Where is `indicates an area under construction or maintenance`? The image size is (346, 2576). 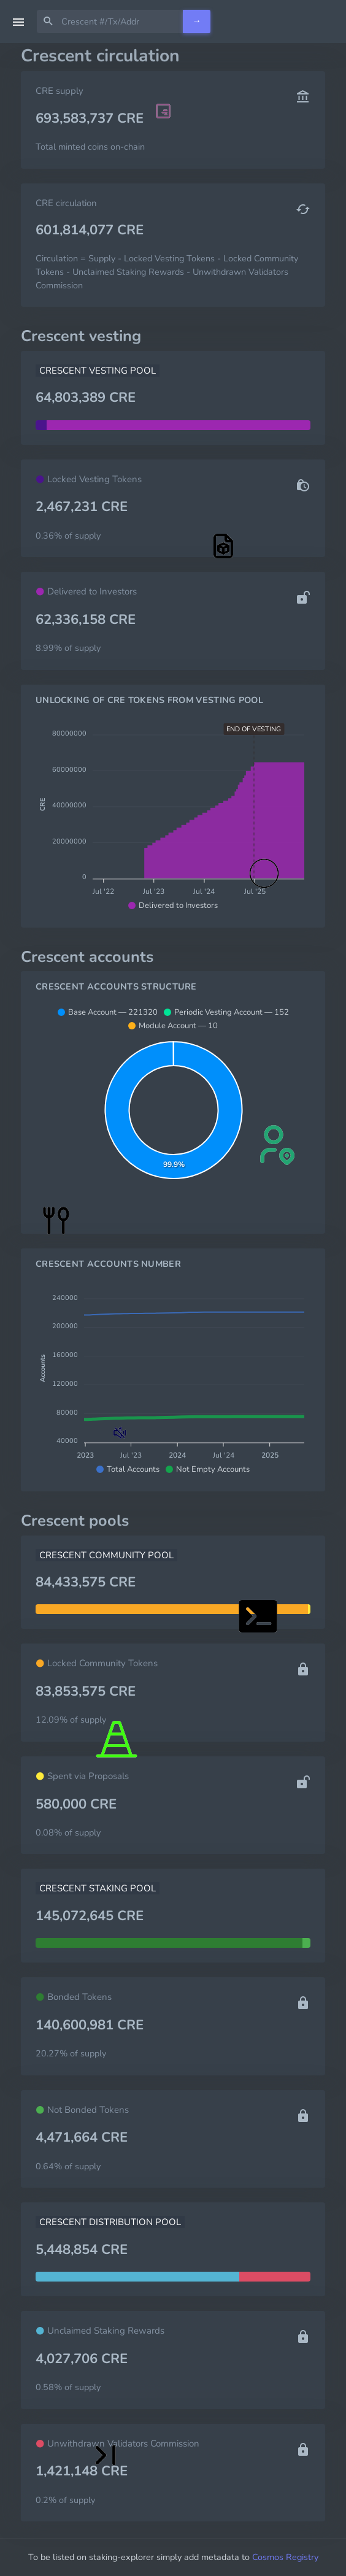 indicates an area under construction or maintenance is located at coordinates (117, 1740).